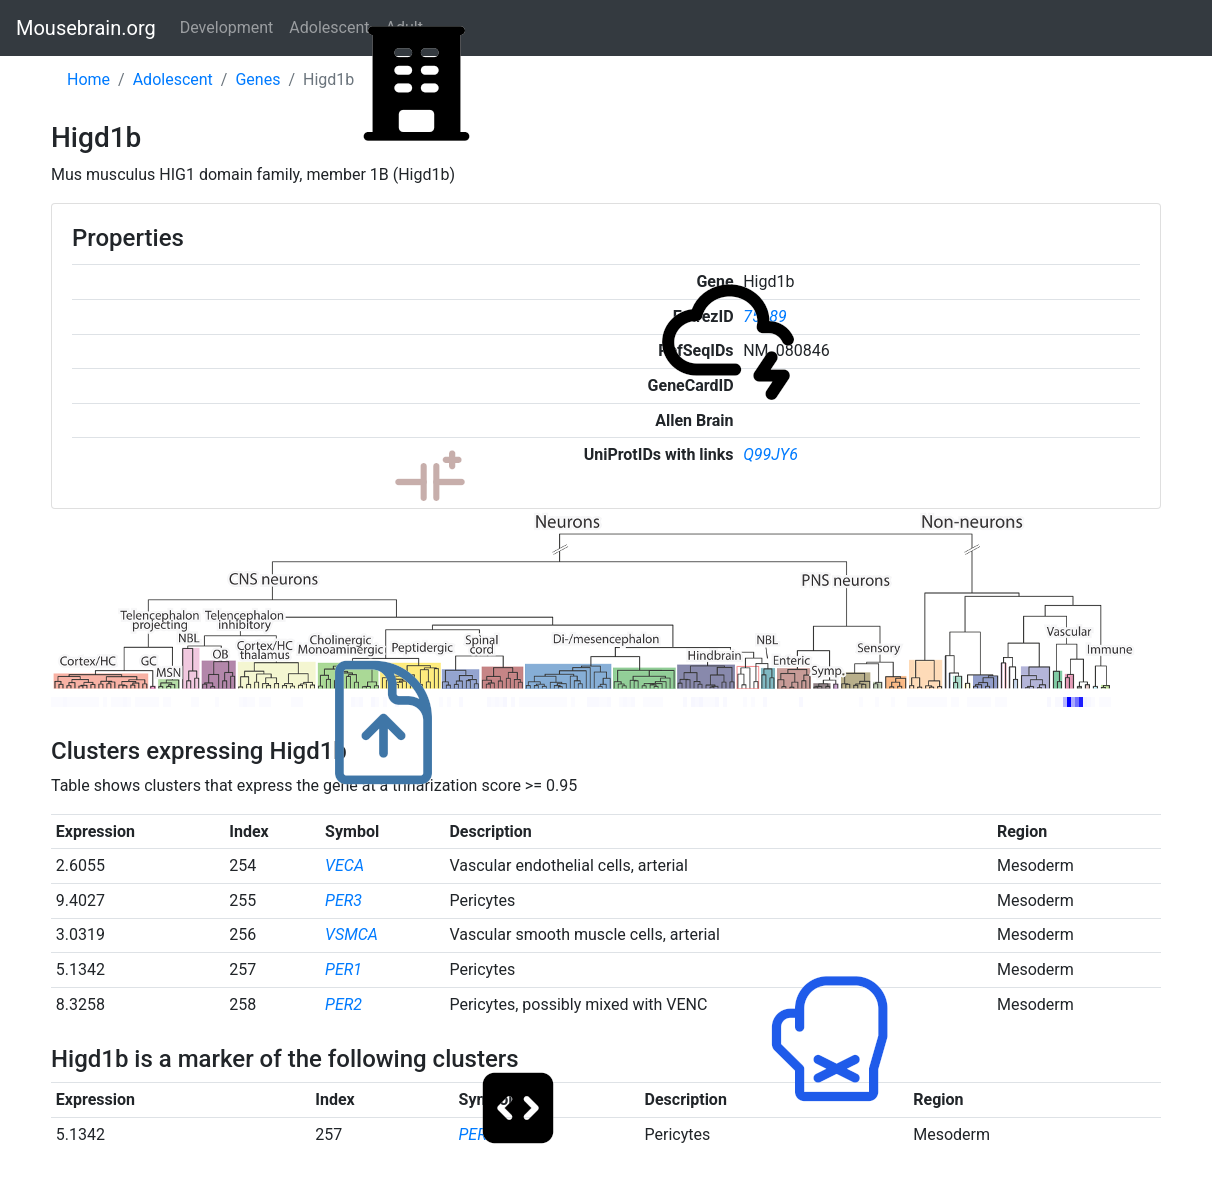 The width and height of the screenshot is (1212, 1201). What do you see at coordinates (430, 482) in the screenshot?
I see `polarized capacitor symbol in circuit diagrams` at bounding box center [430, 482].